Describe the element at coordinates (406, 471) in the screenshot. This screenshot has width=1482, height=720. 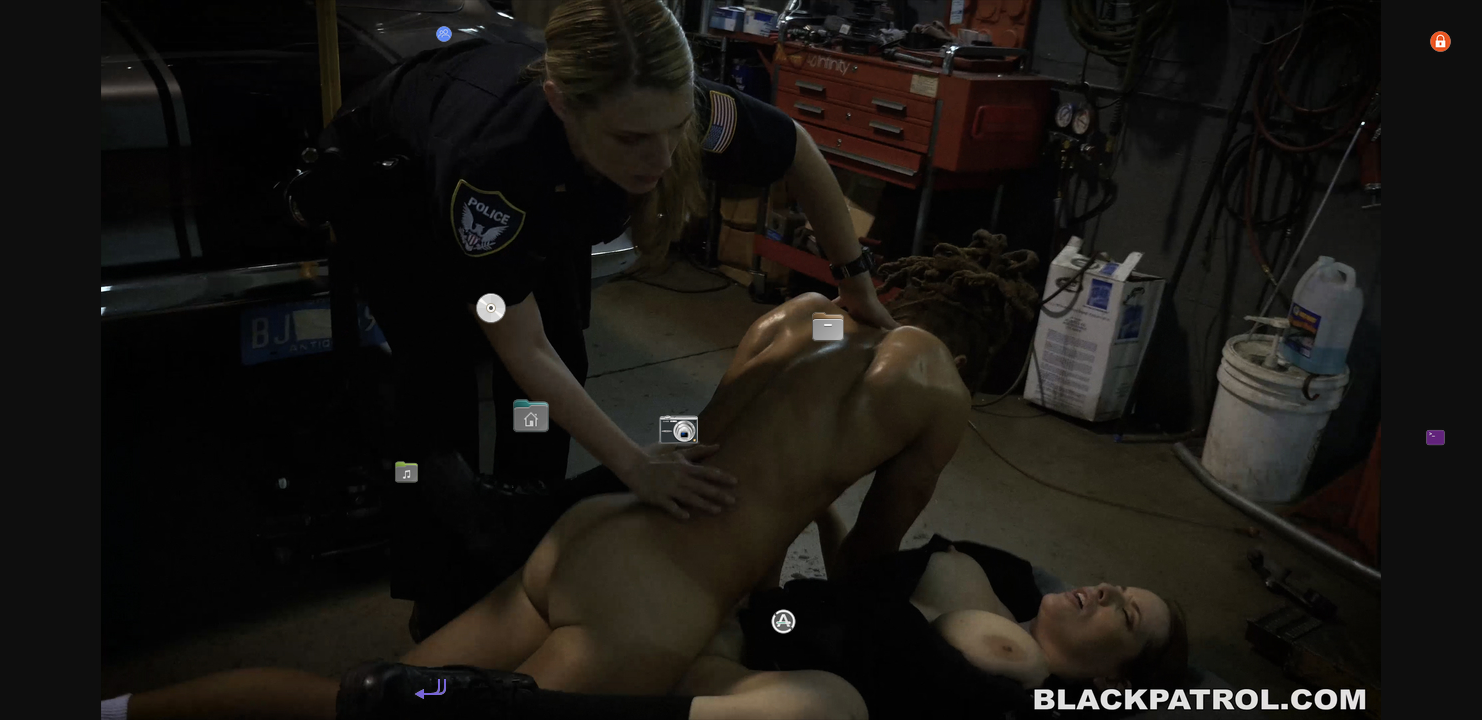
I see `open your music folder` at that location.